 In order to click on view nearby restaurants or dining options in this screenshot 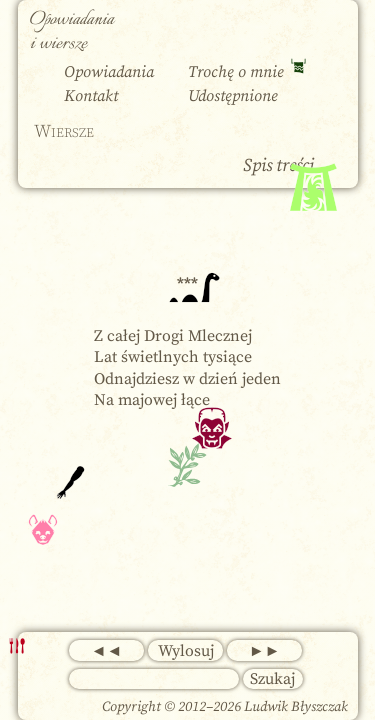, I will do `click(17, 646)`.